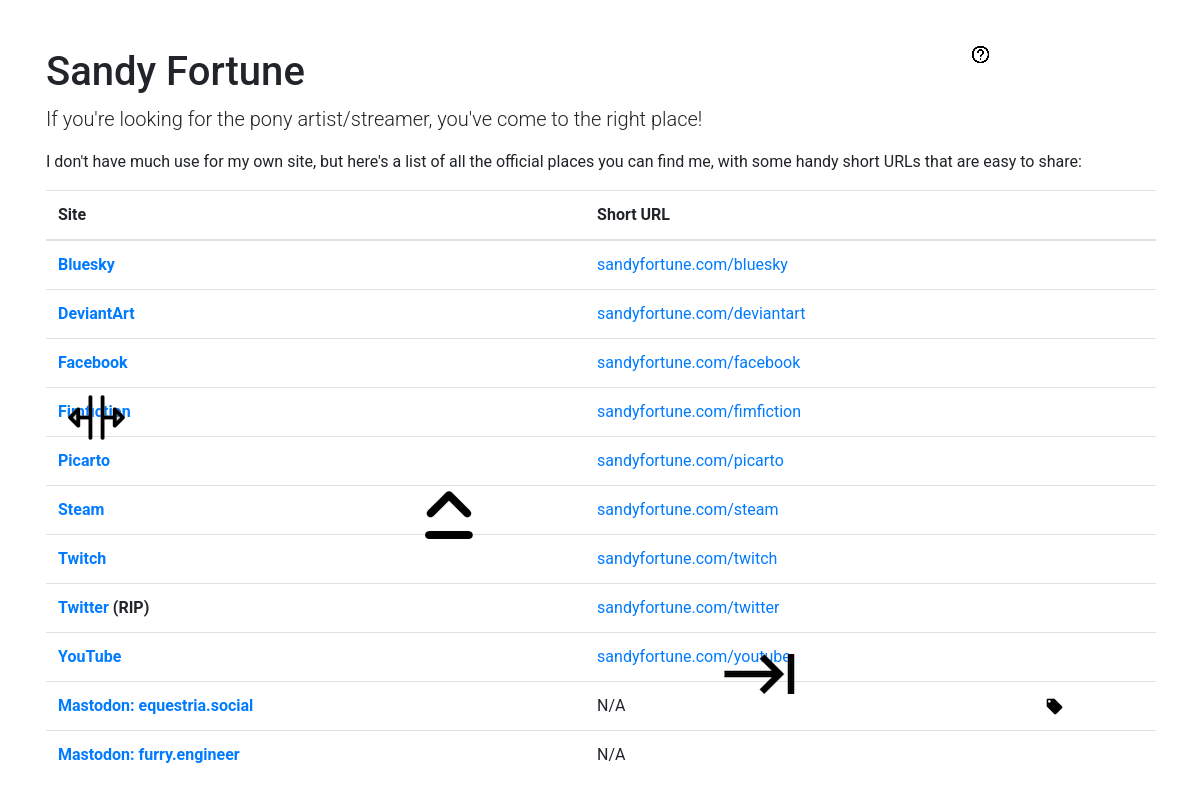  I want to click on split view horizontally, so click(96, 417).